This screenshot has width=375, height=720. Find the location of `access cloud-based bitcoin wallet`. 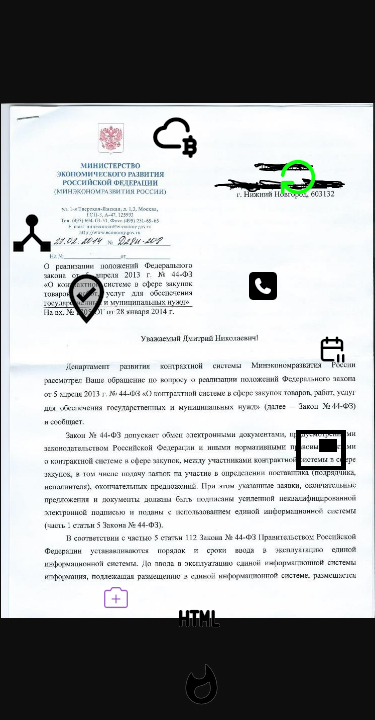

access cloud-based bitcoin wallet is located at coordinates (176, 134).